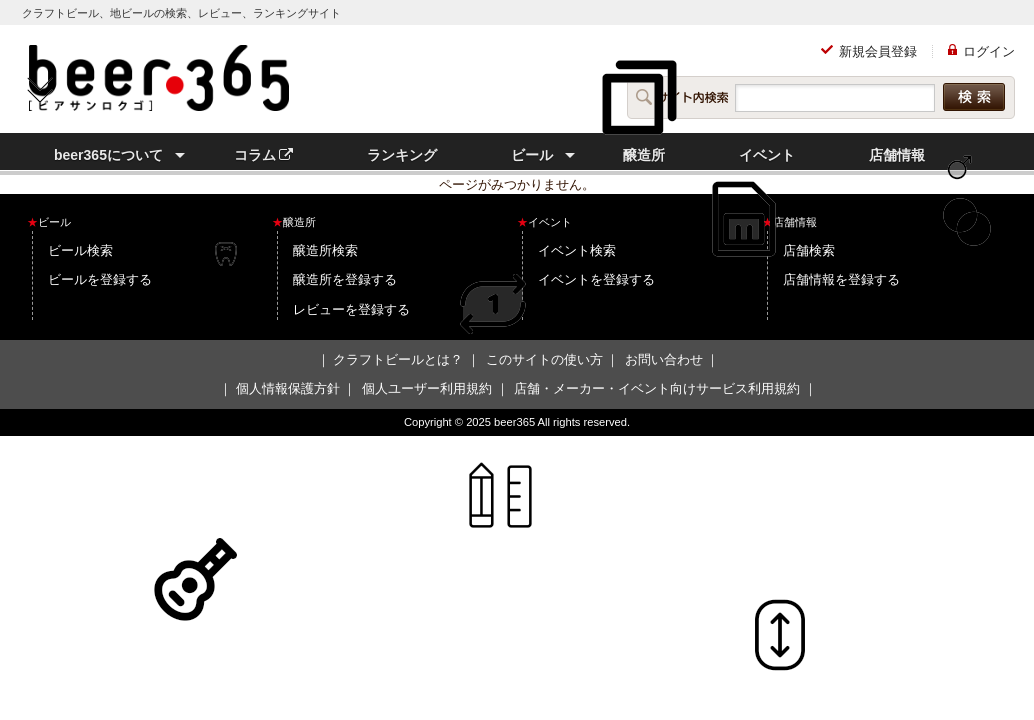 Image resolution: width=1034 pixels, height=720 pixels. What do you see at coordinates (195, 580) in the screenshot?
I see `access music or instrument settings` at bounding box center [195, 580].